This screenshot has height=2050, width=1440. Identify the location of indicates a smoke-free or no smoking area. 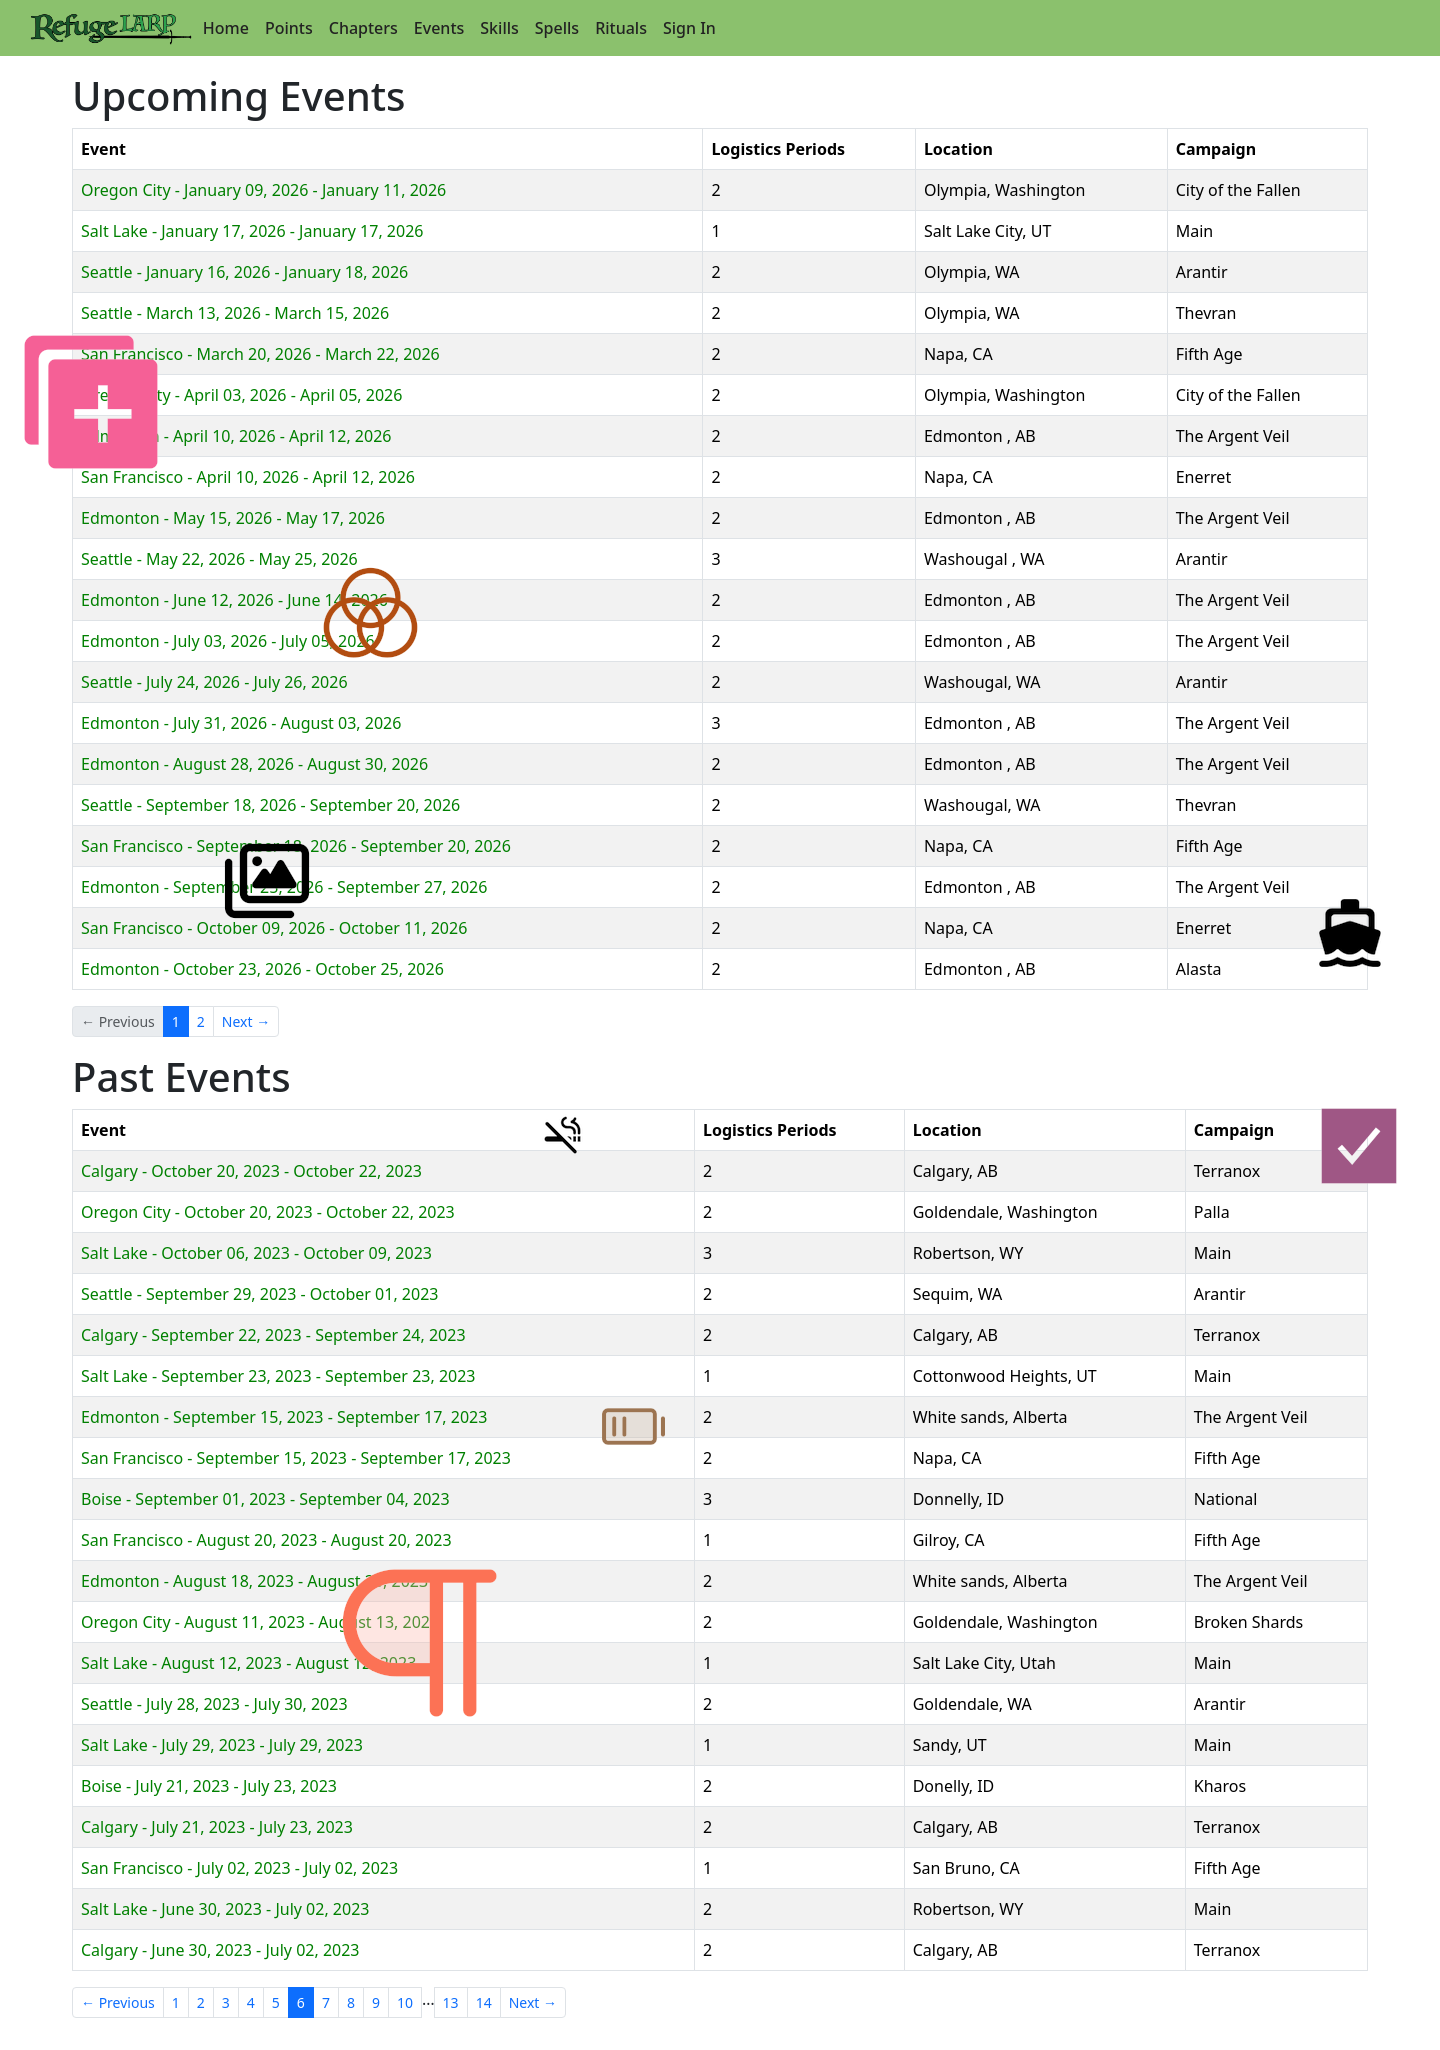
(562, 1134).